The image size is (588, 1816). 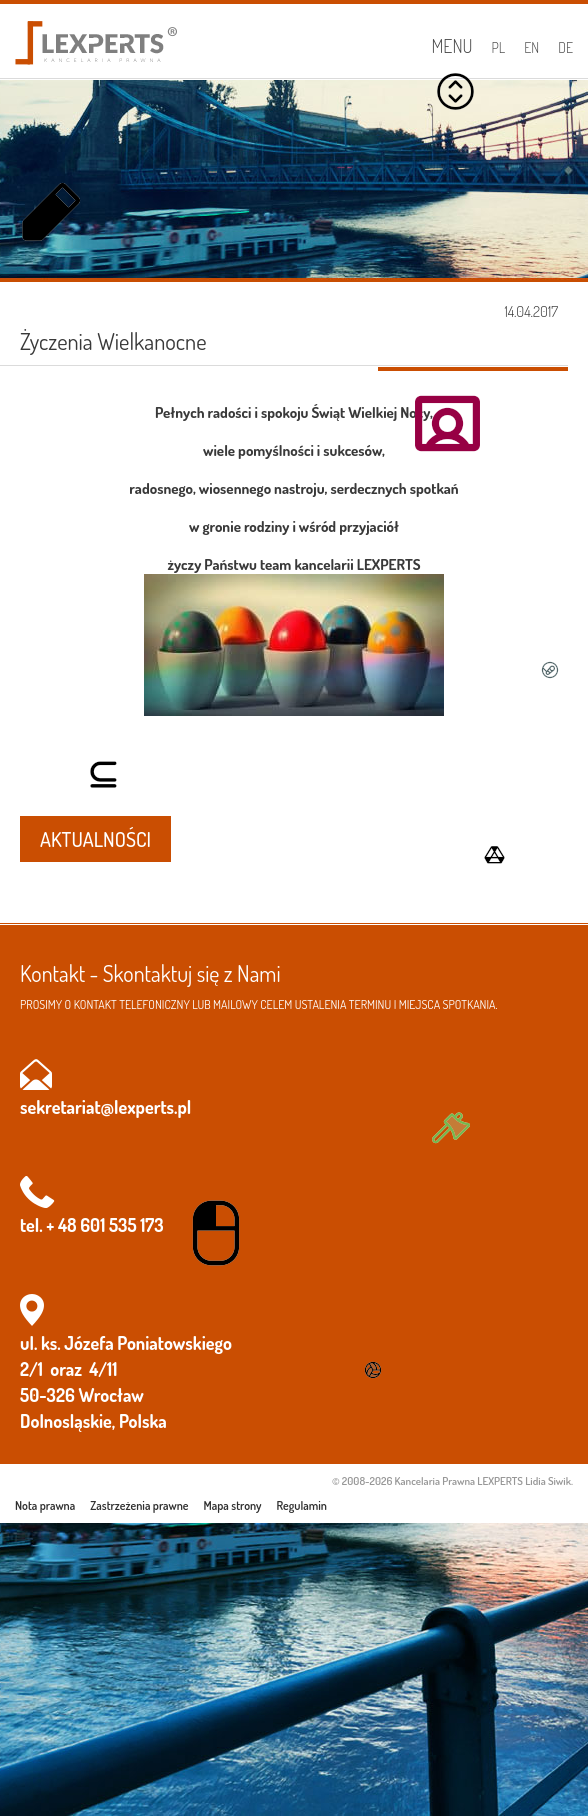 What do you see at coordinates (104, 774) in the screenshot?
I see `indicates a subset relationship in mathematical notation` at bounding box center [104, 774].